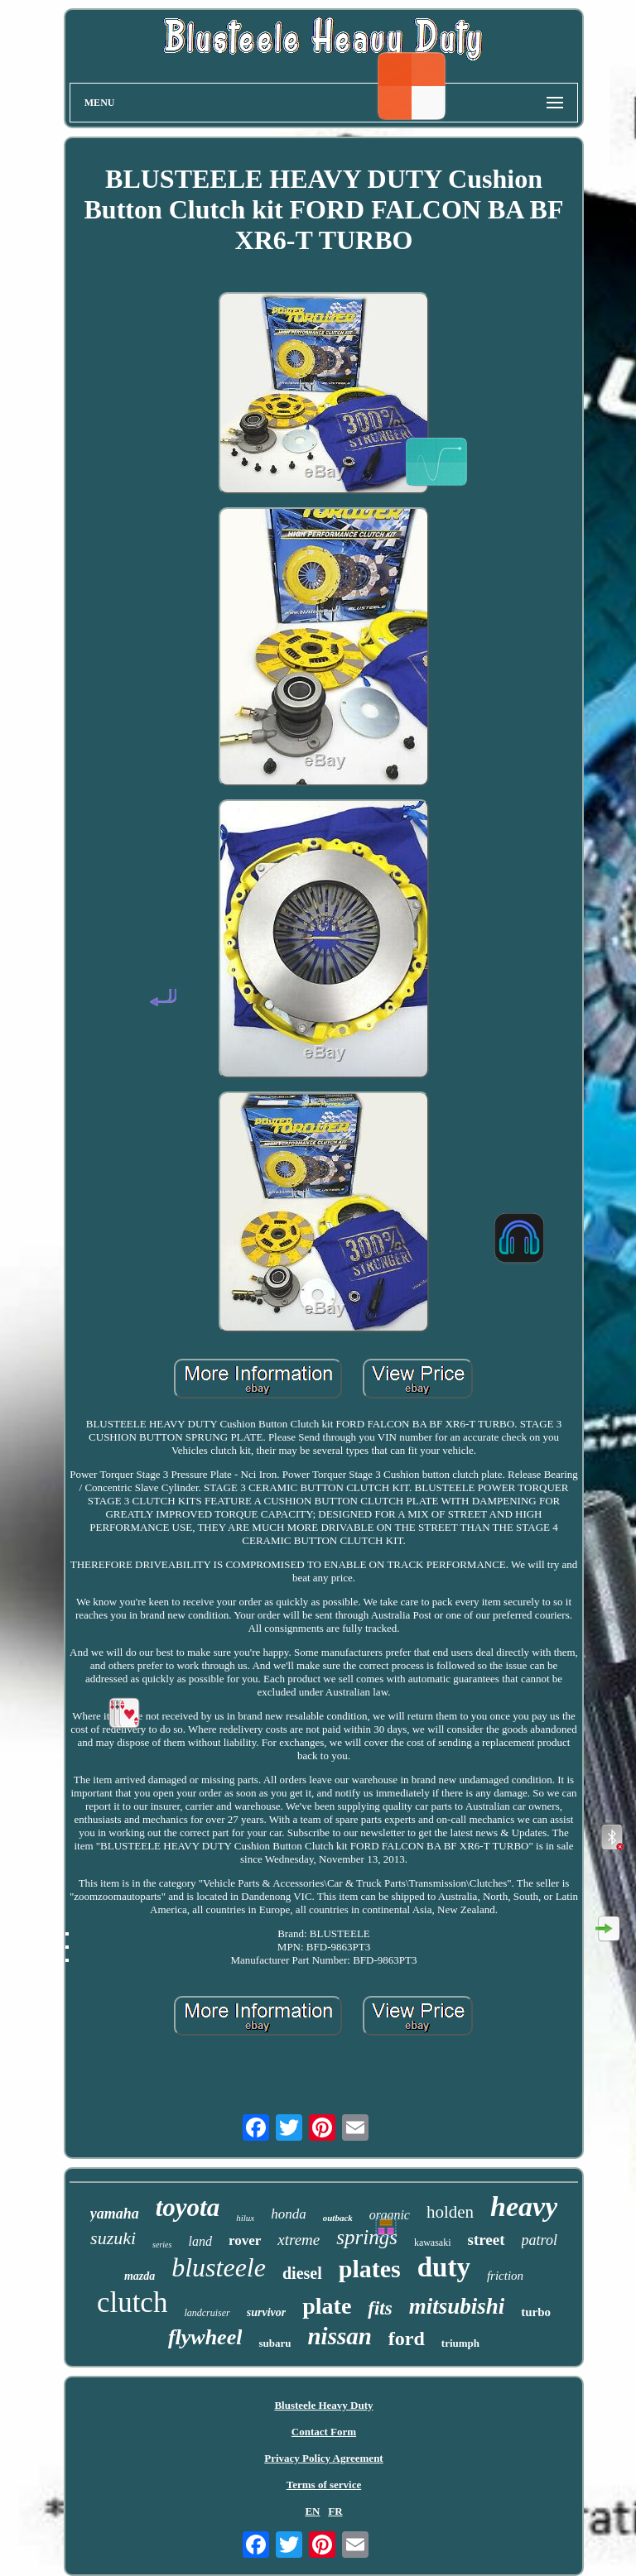 The image size is (636, 2576). Describe the element at coordinates (386, 2227) in the screenshot. I see `select all items in the current view` at that location.